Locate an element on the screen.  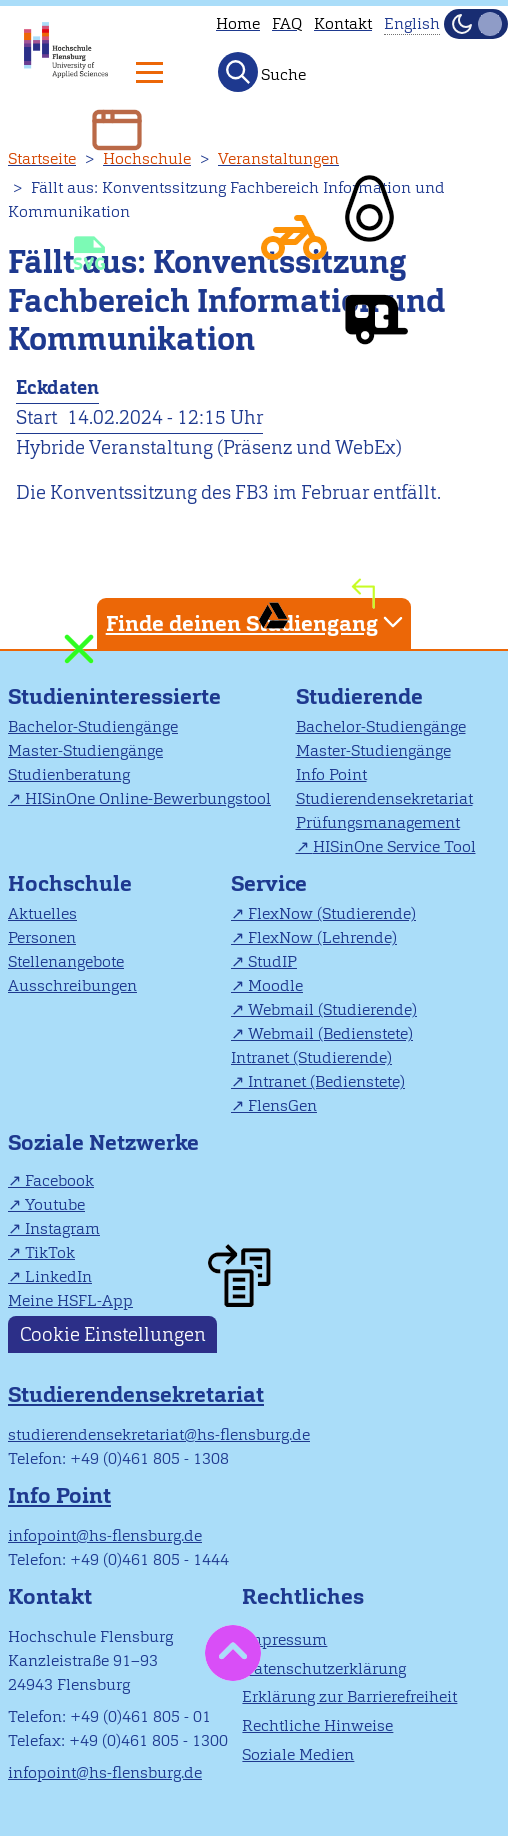
scroll to top of page is located at coordinates (233, 1653).